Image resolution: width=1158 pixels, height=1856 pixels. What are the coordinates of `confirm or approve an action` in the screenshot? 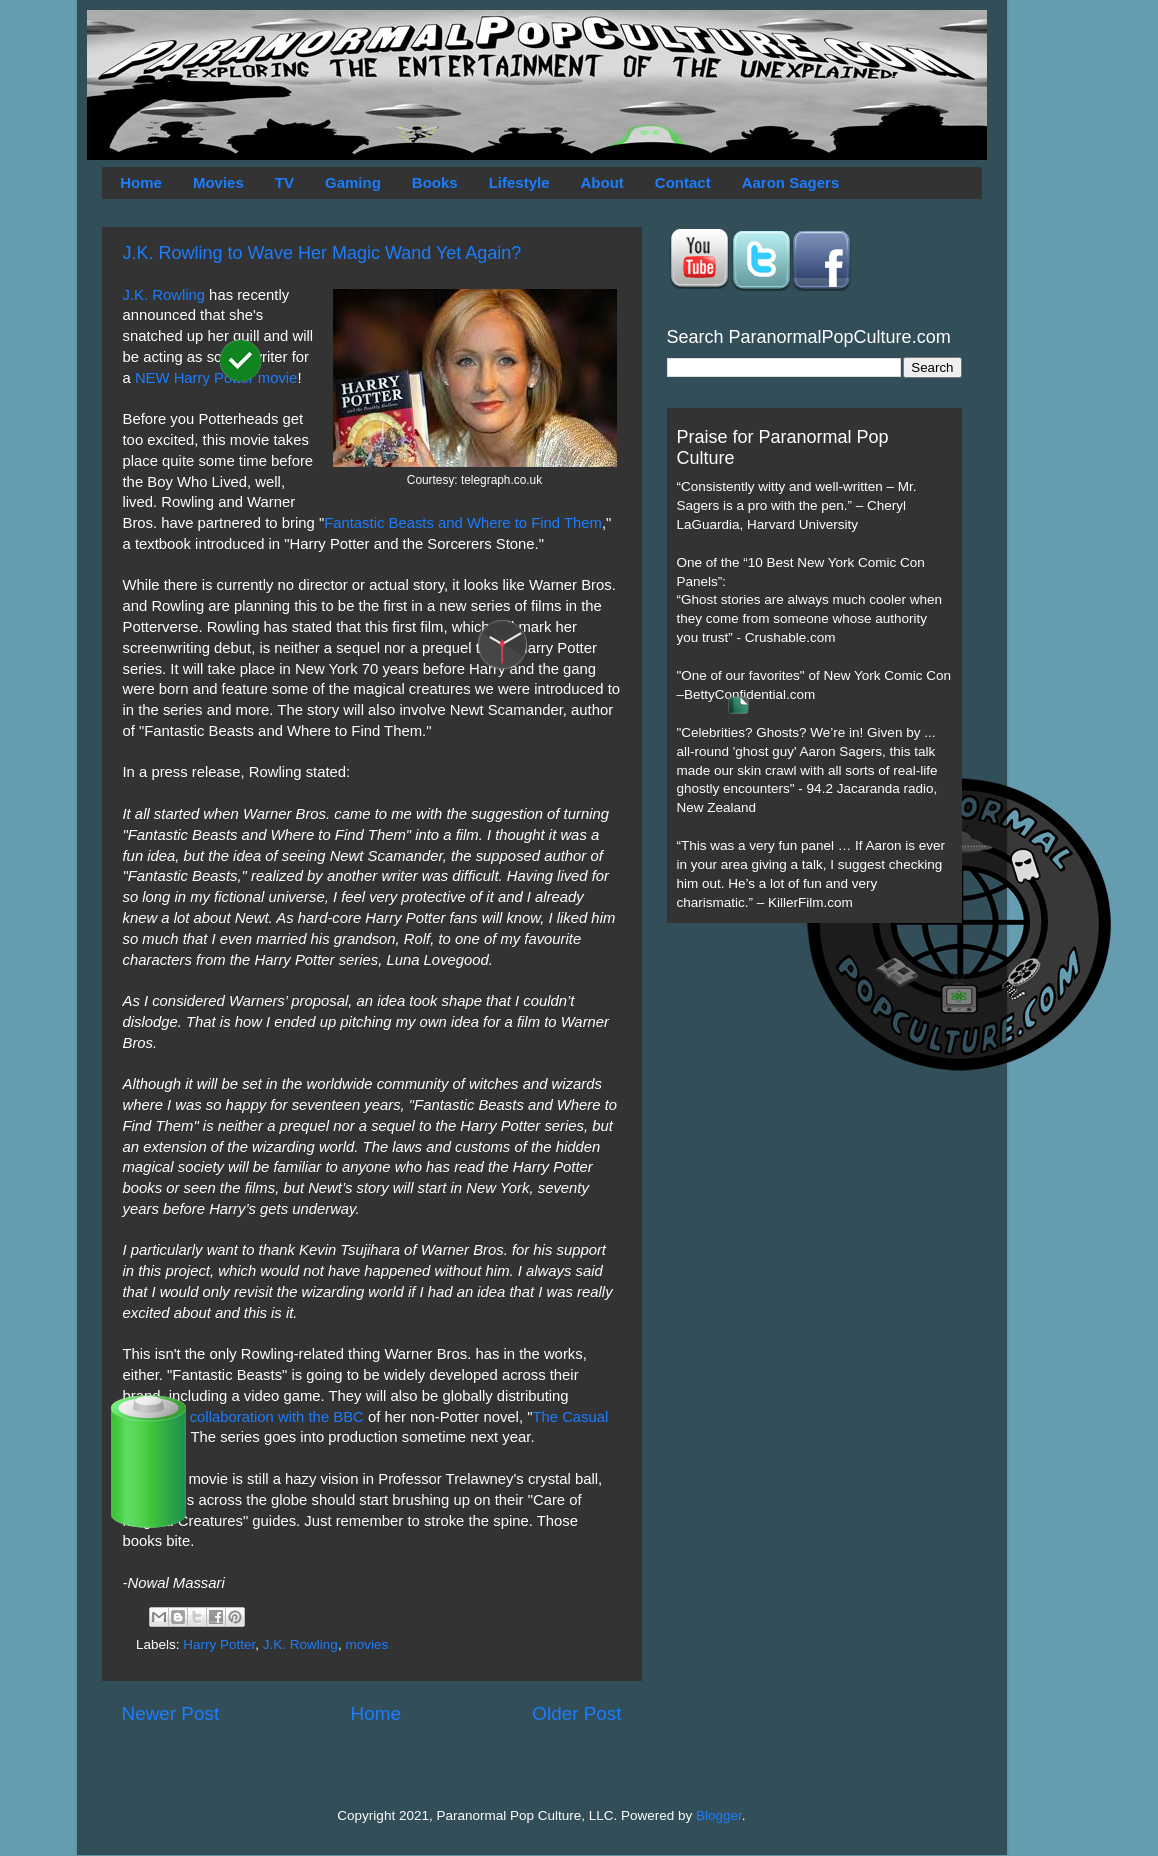 It's located at (240, 360).